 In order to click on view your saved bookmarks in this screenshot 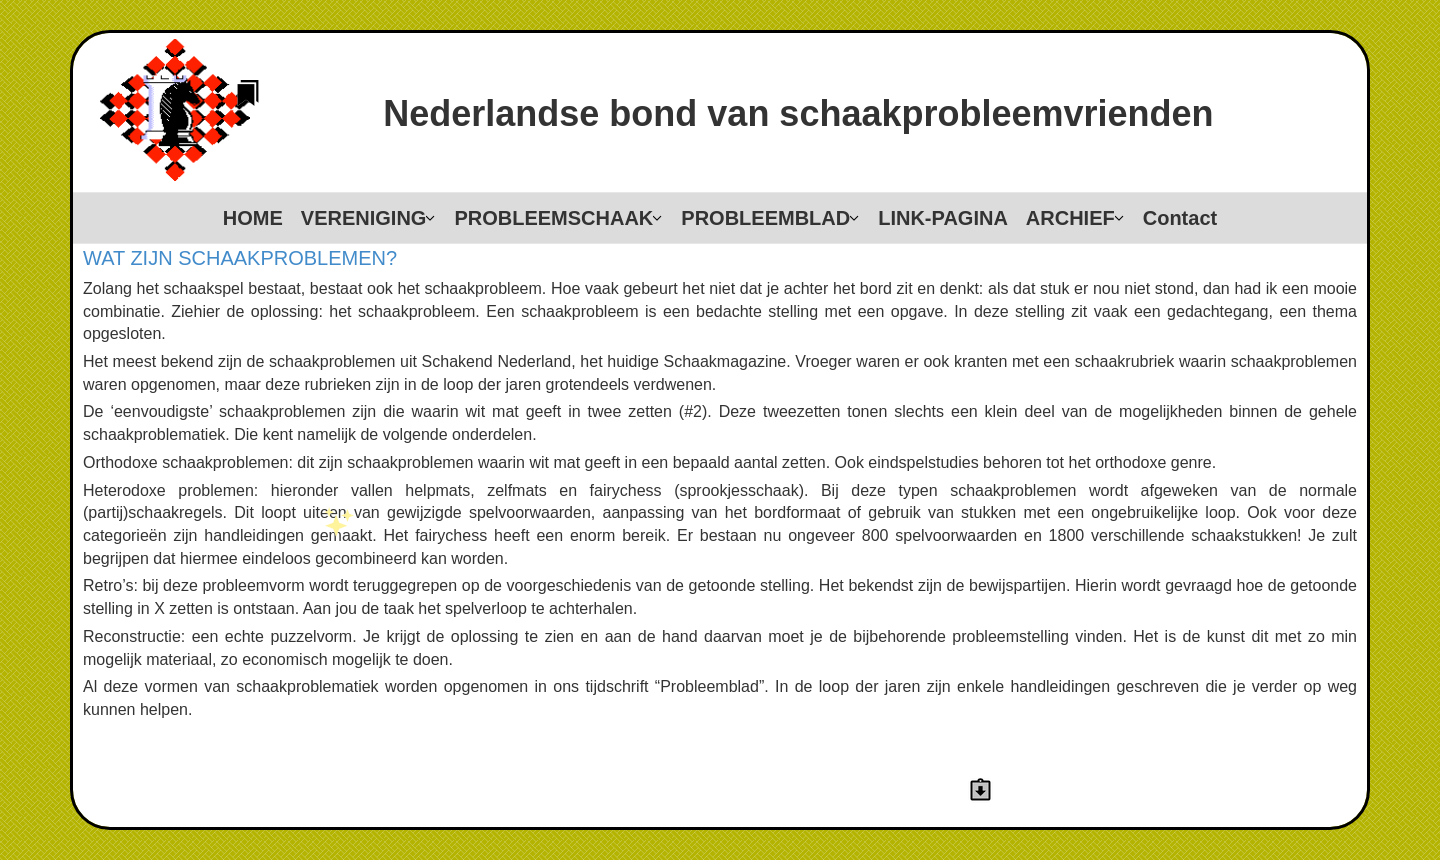, I will do `click(248, 93)`.